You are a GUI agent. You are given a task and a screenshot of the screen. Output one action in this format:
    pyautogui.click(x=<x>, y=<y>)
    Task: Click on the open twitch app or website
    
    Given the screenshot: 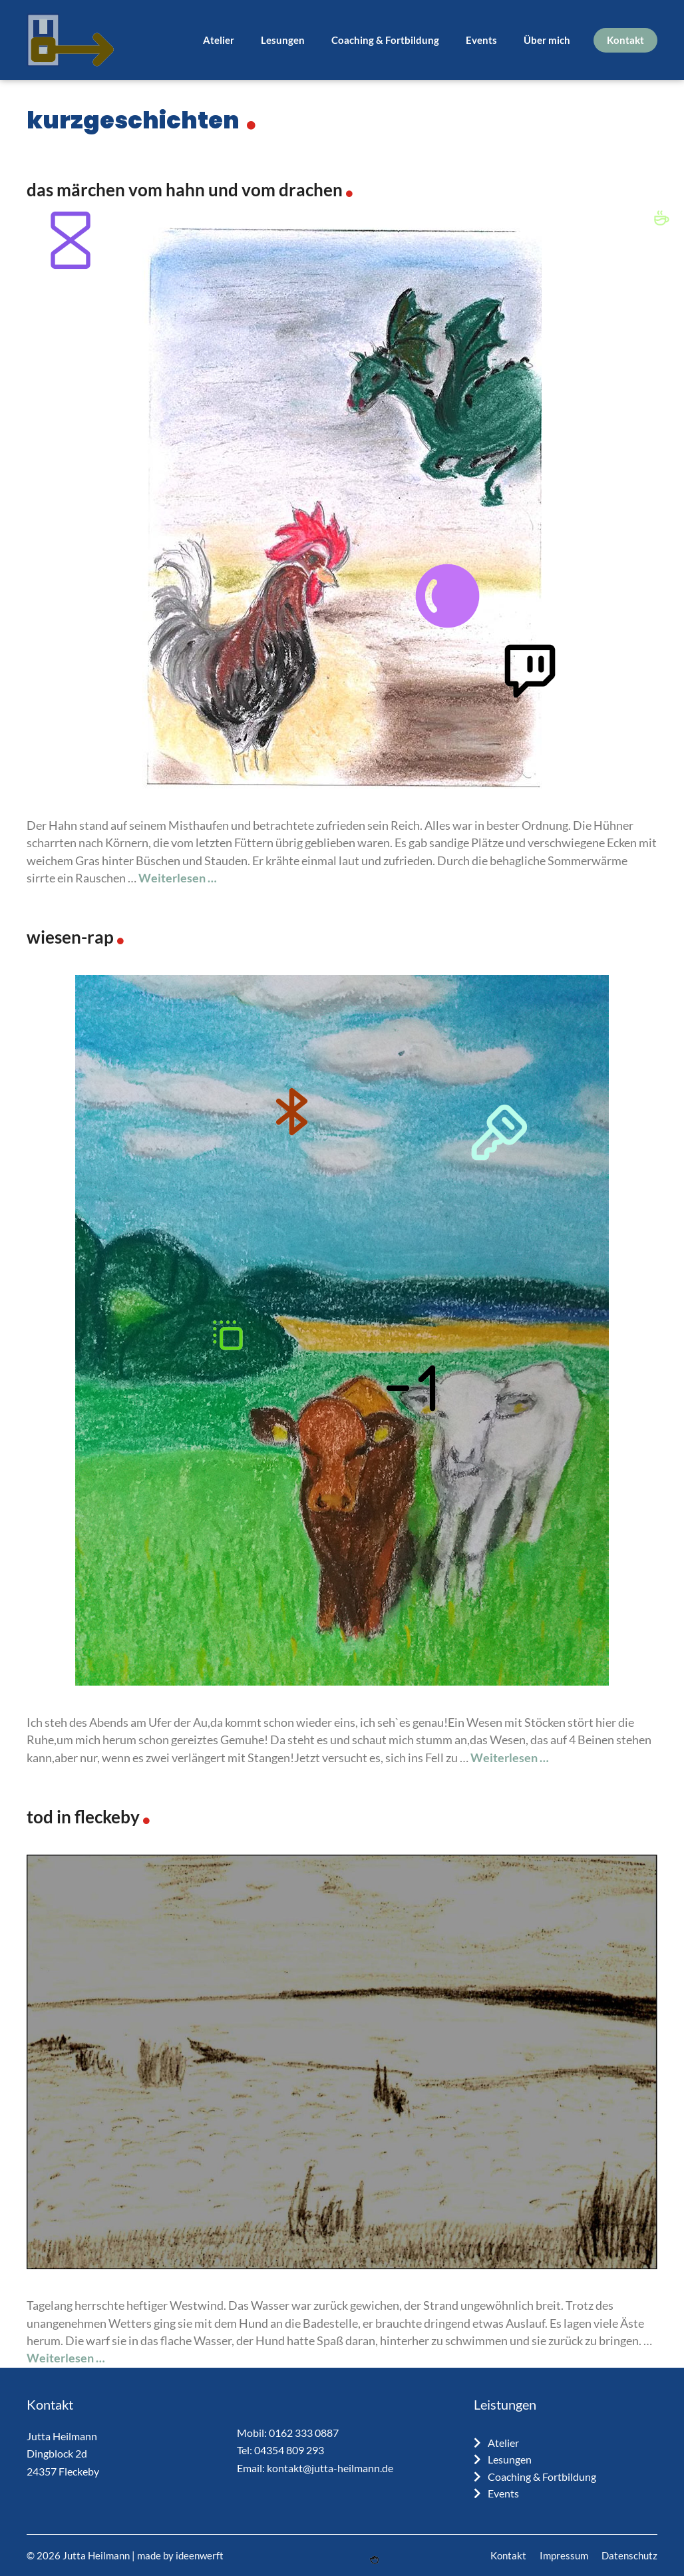 What is the action you would take?
    pyautogui.click(x=530, y=669)
    